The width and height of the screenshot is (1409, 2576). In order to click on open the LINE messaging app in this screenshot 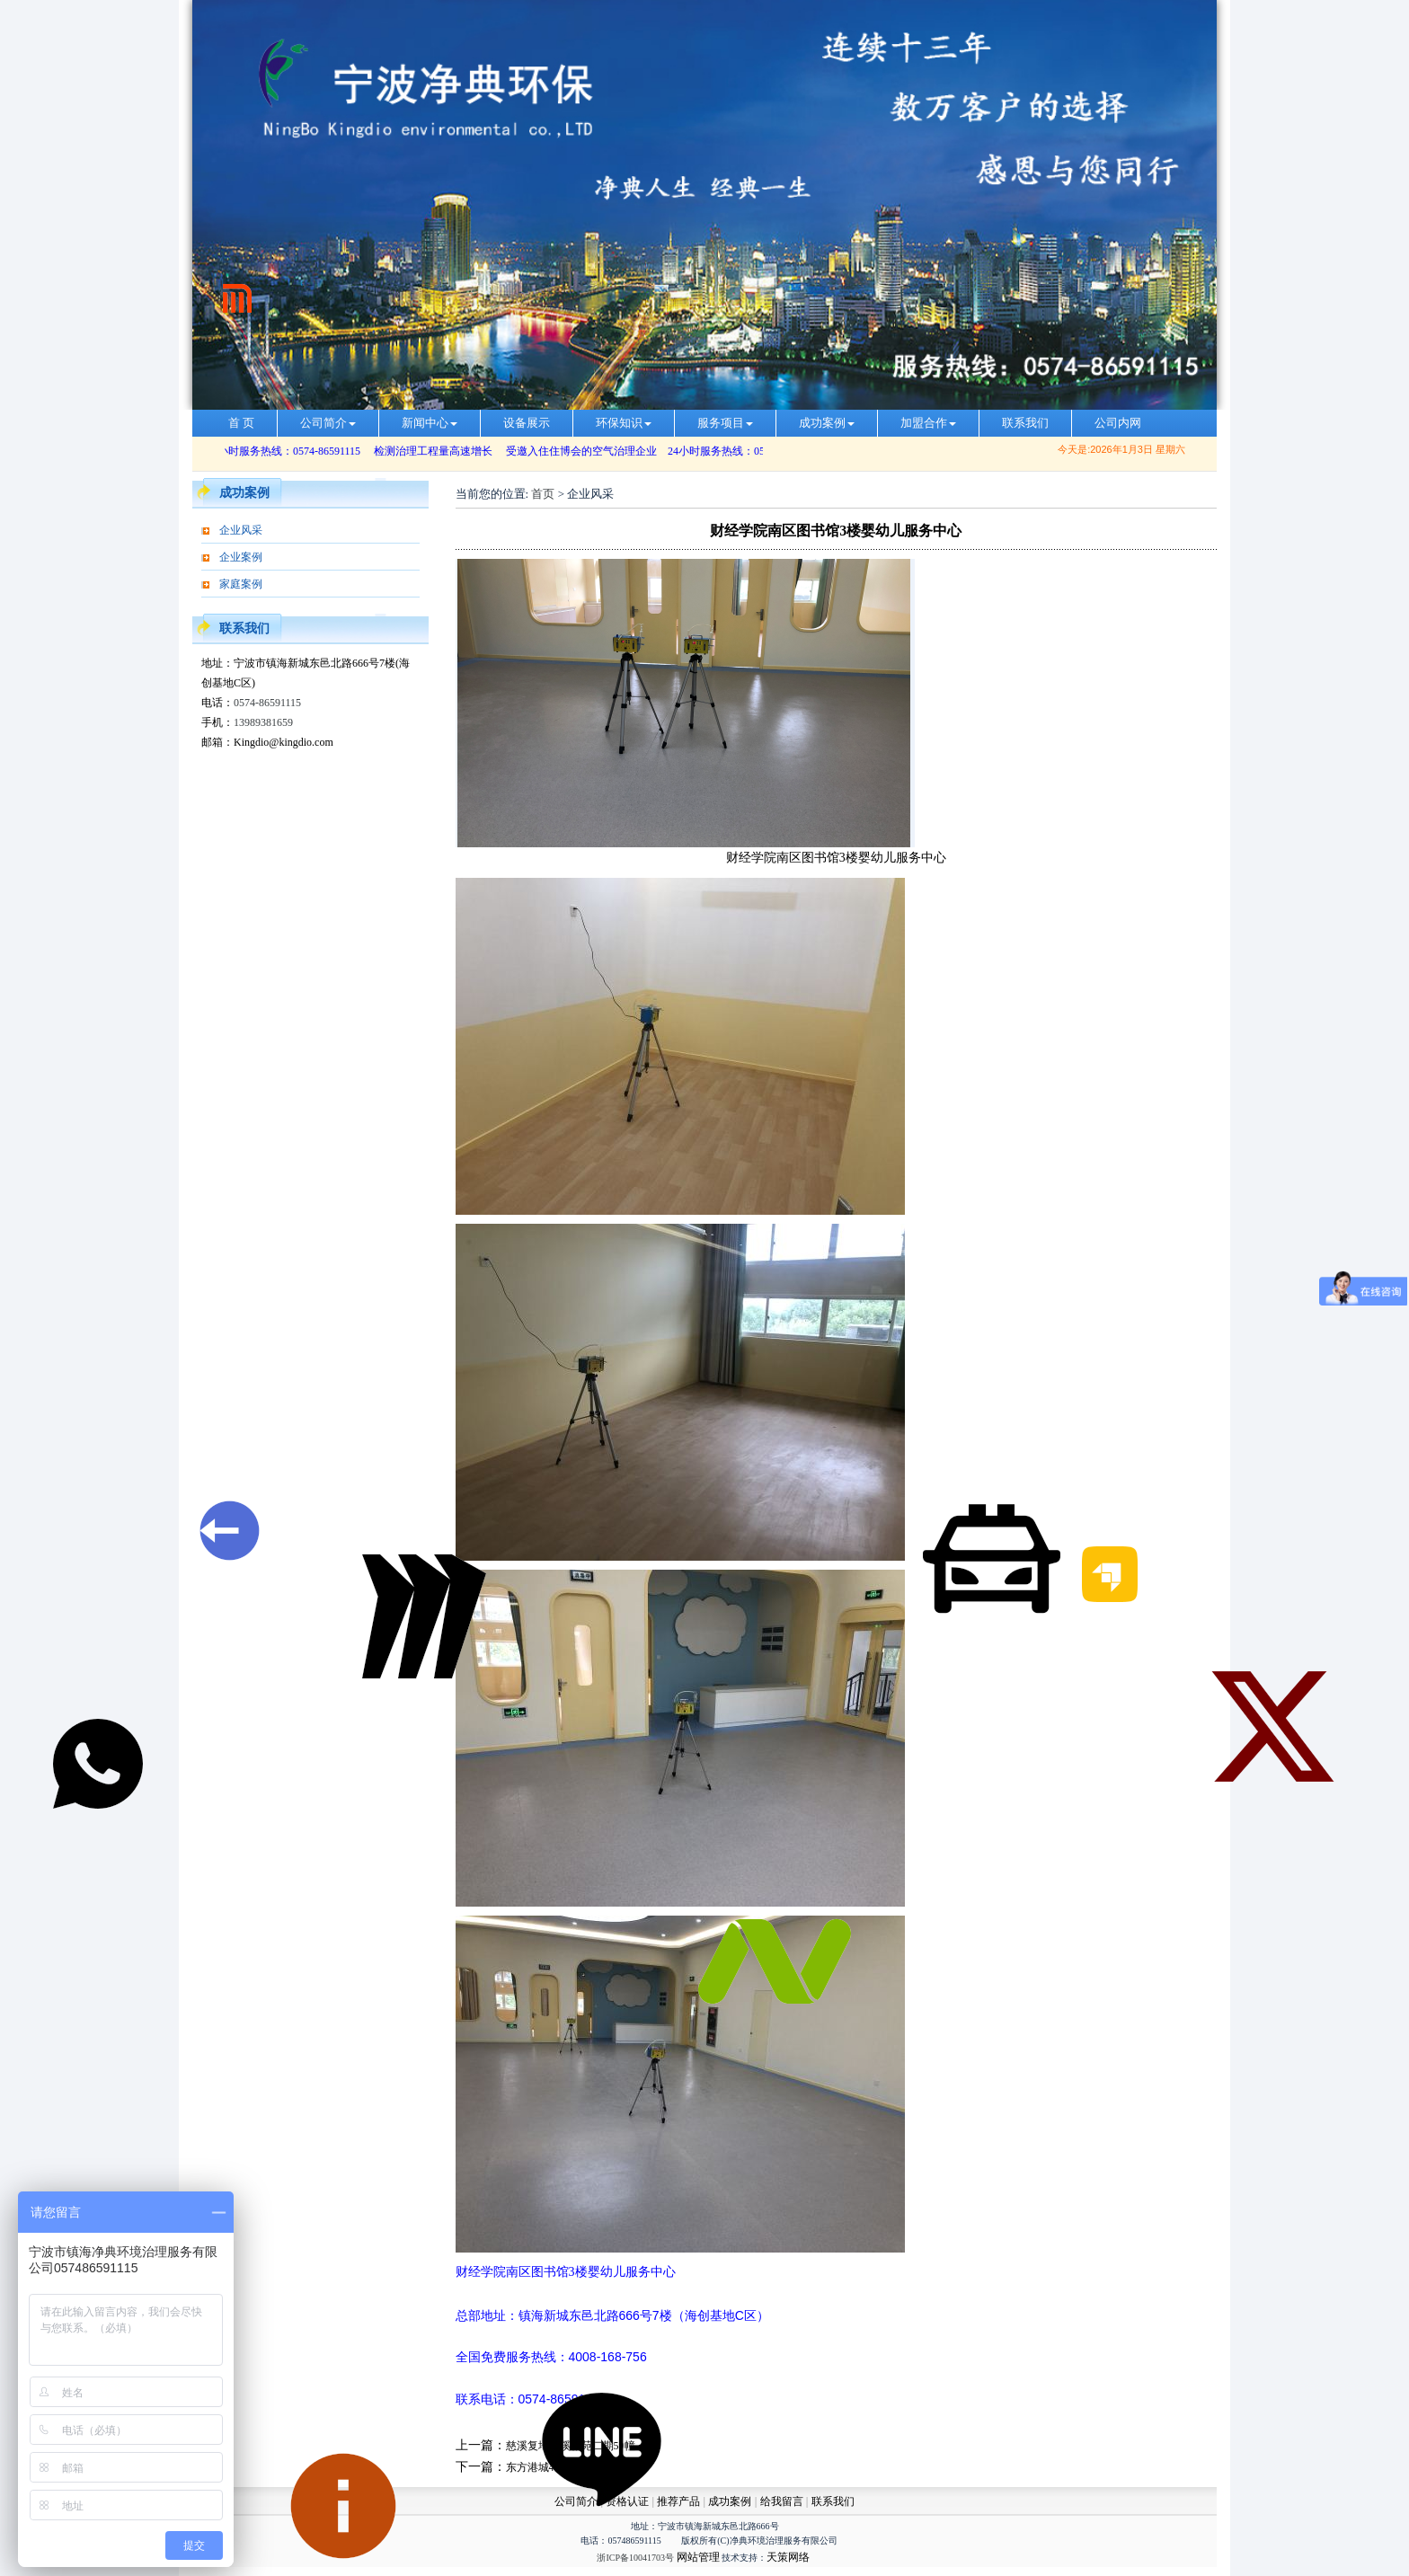, I will do `click(601, 2448)`.